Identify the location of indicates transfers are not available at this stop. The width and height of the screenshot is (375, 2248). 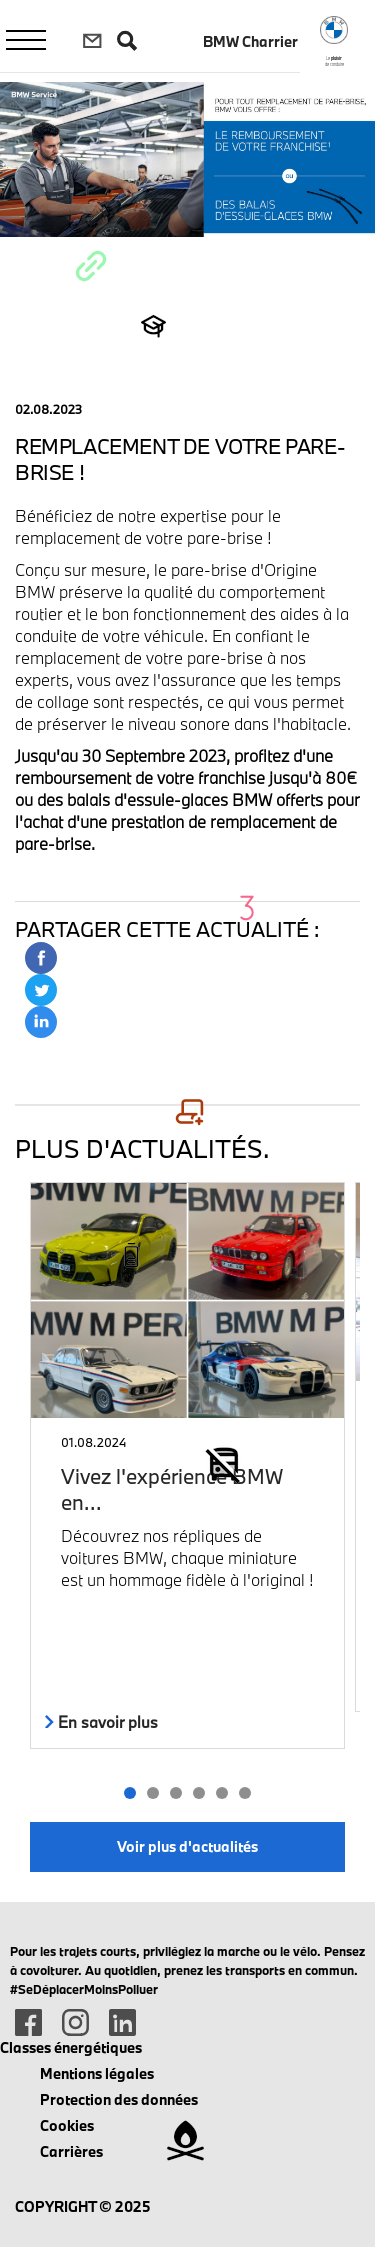
(224, 1465).